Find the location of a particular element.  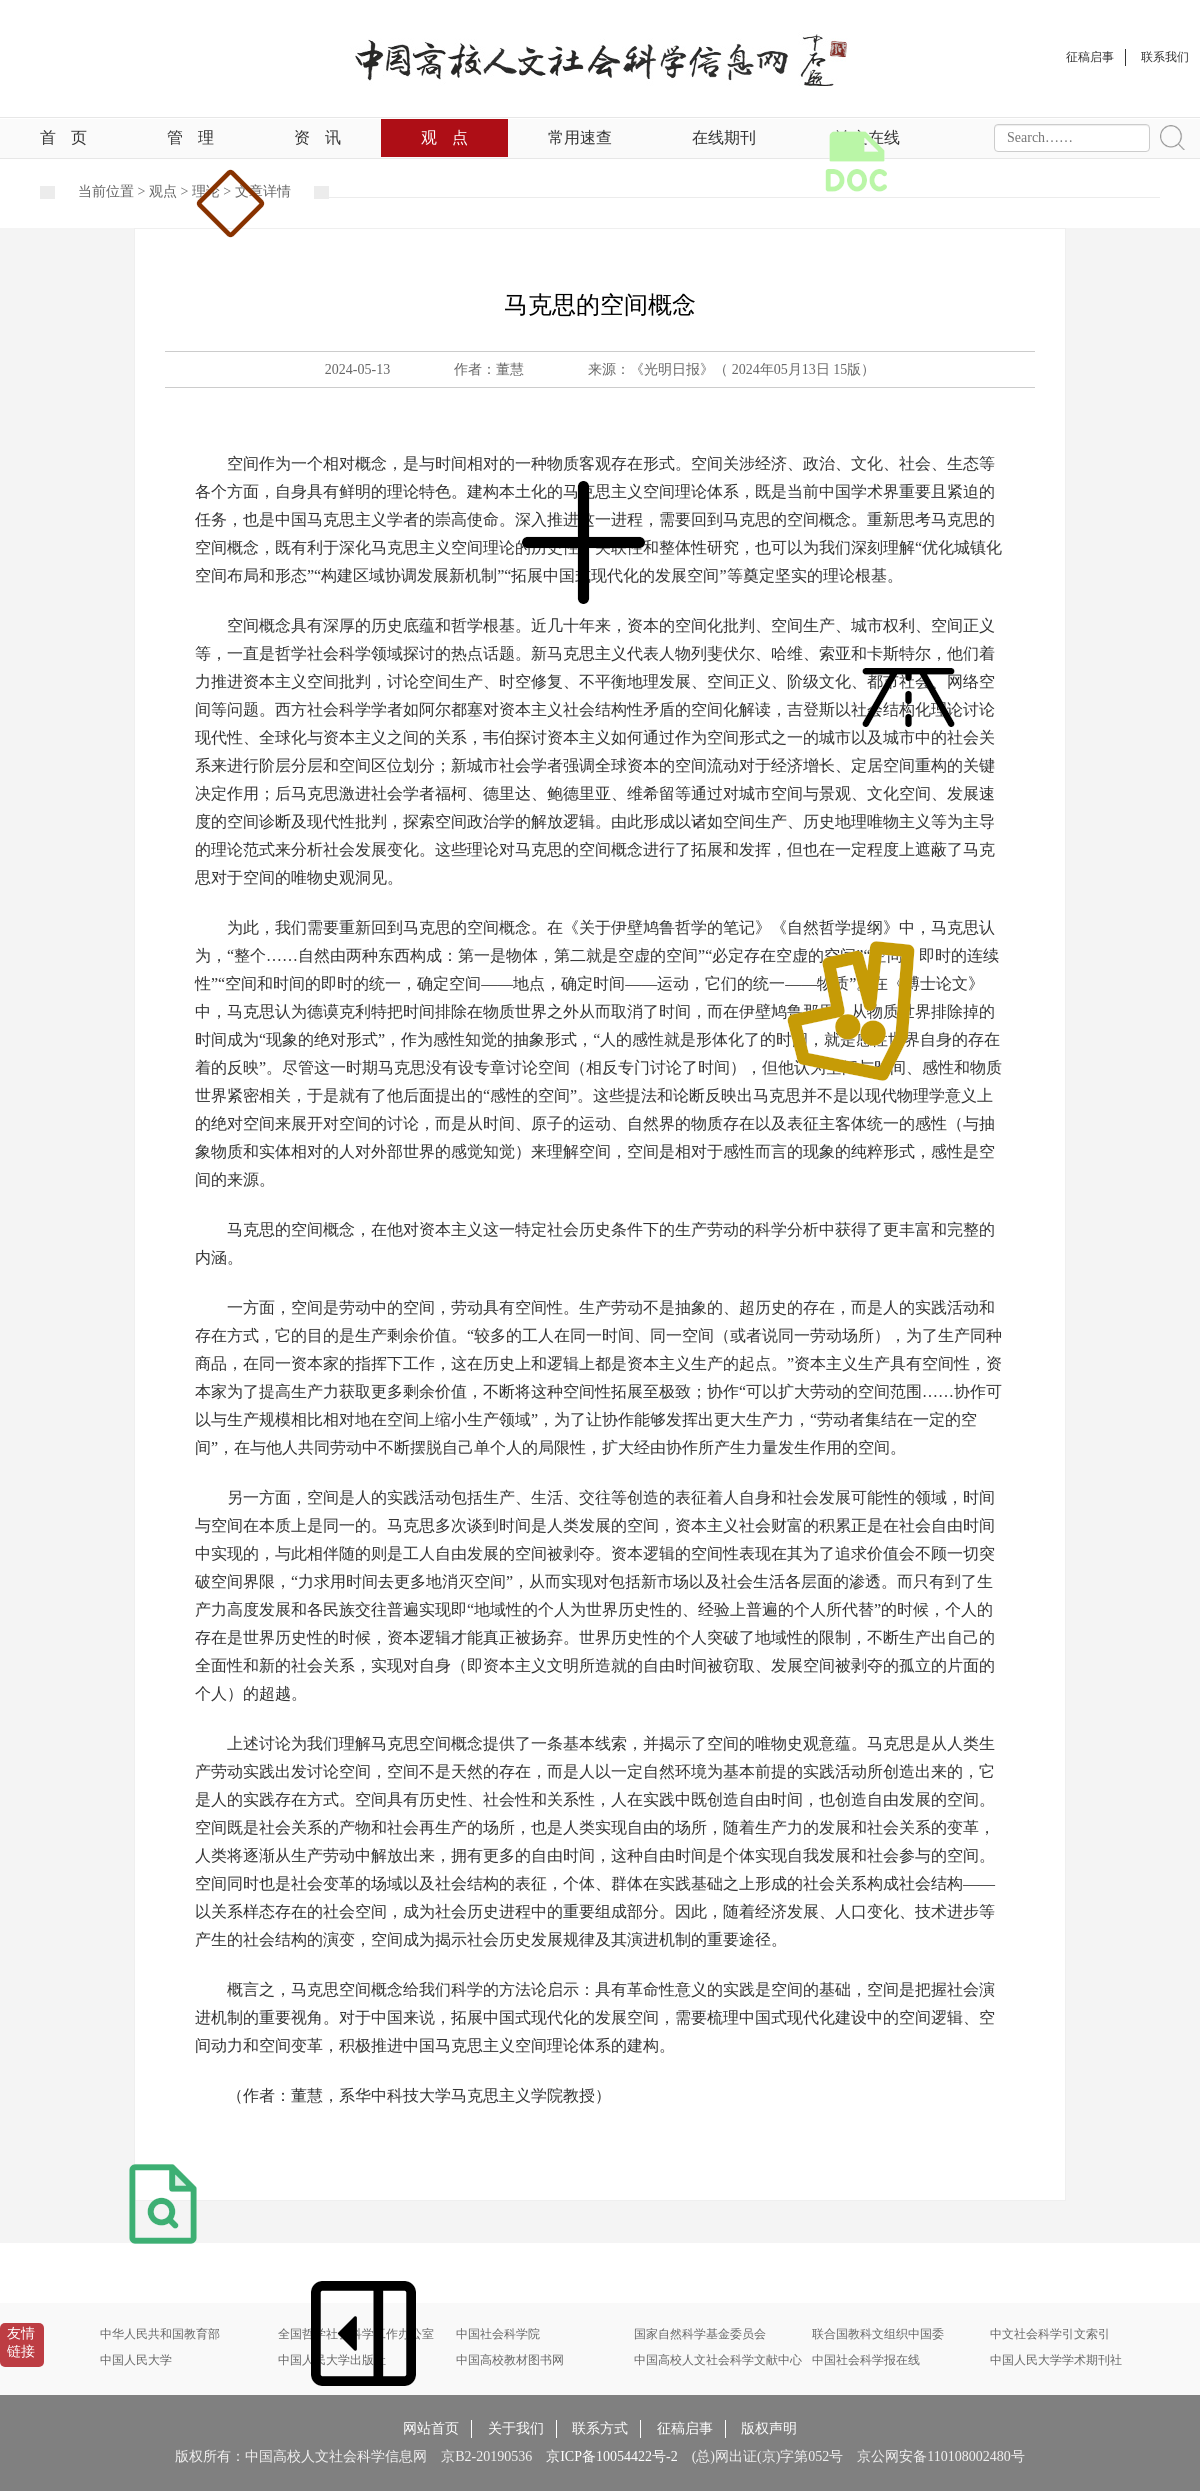

search within a document or file is located at coordinates (163, 2204).